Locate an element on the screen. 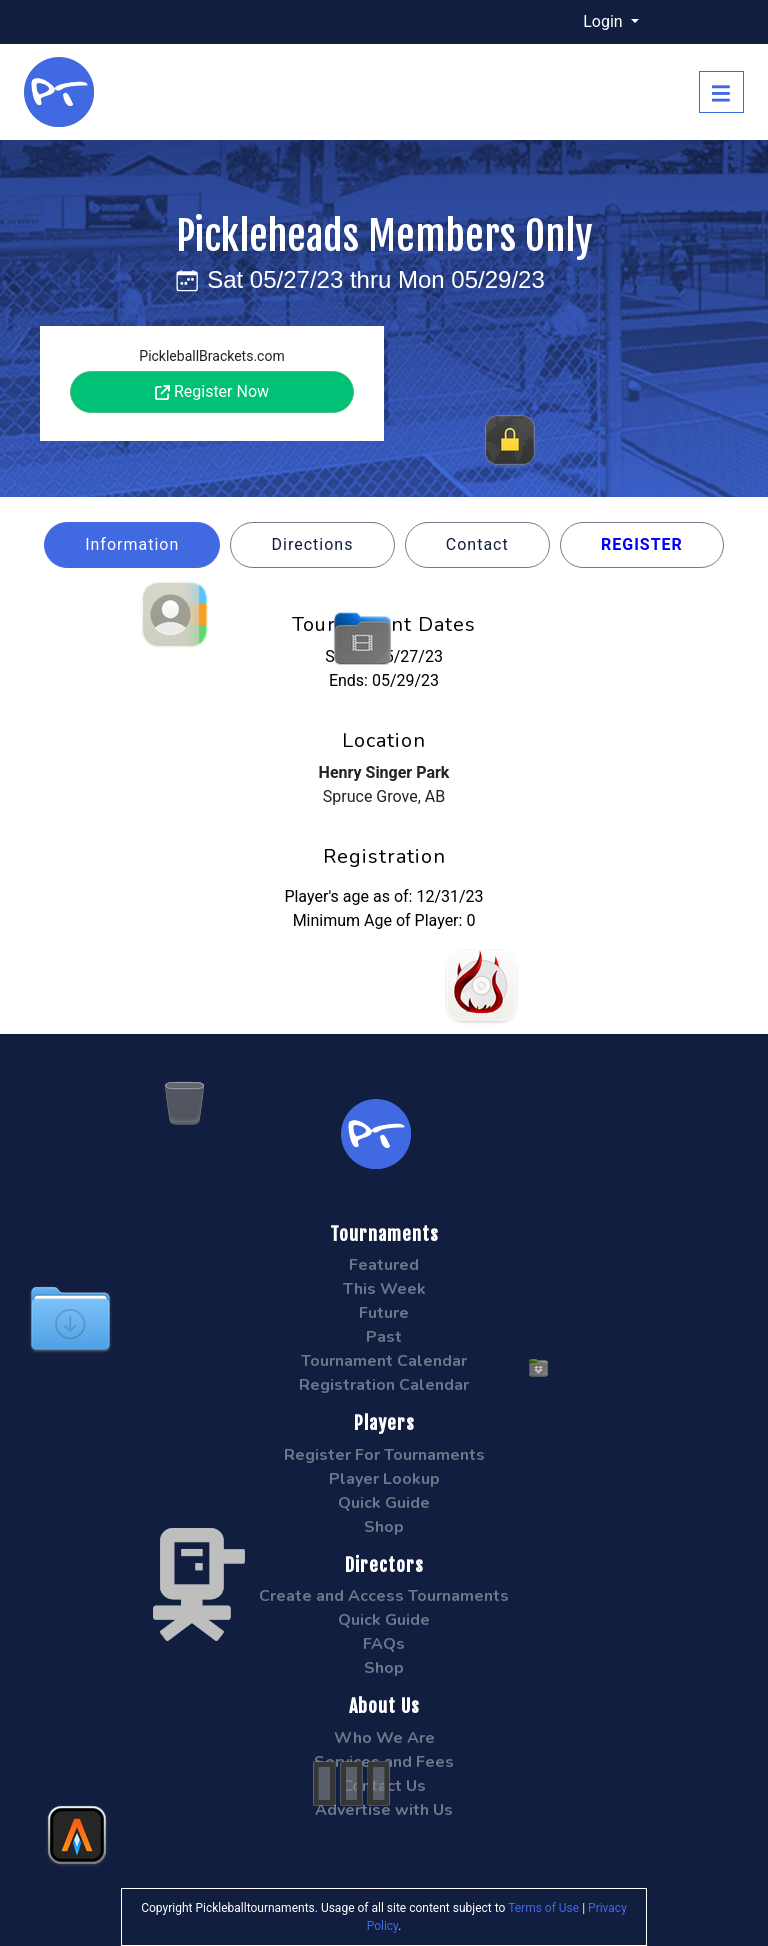  open brasero disc burning application is located at coordinates (481, 985).